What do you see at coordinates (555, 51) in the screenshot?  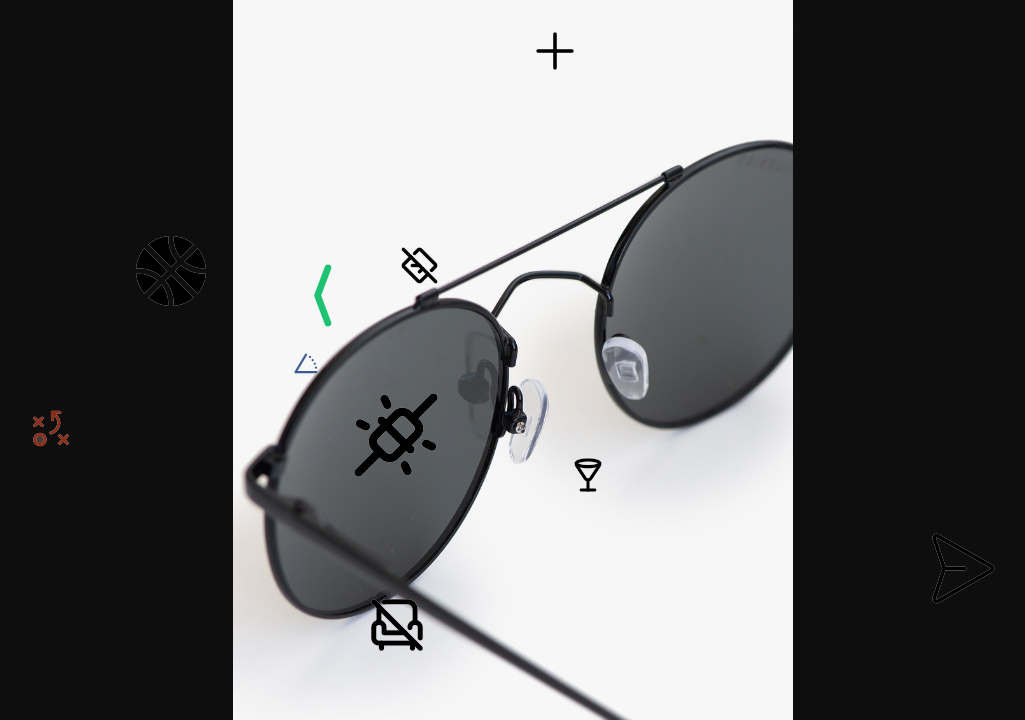 I see `add a new item` at bounding box center [555, 51].